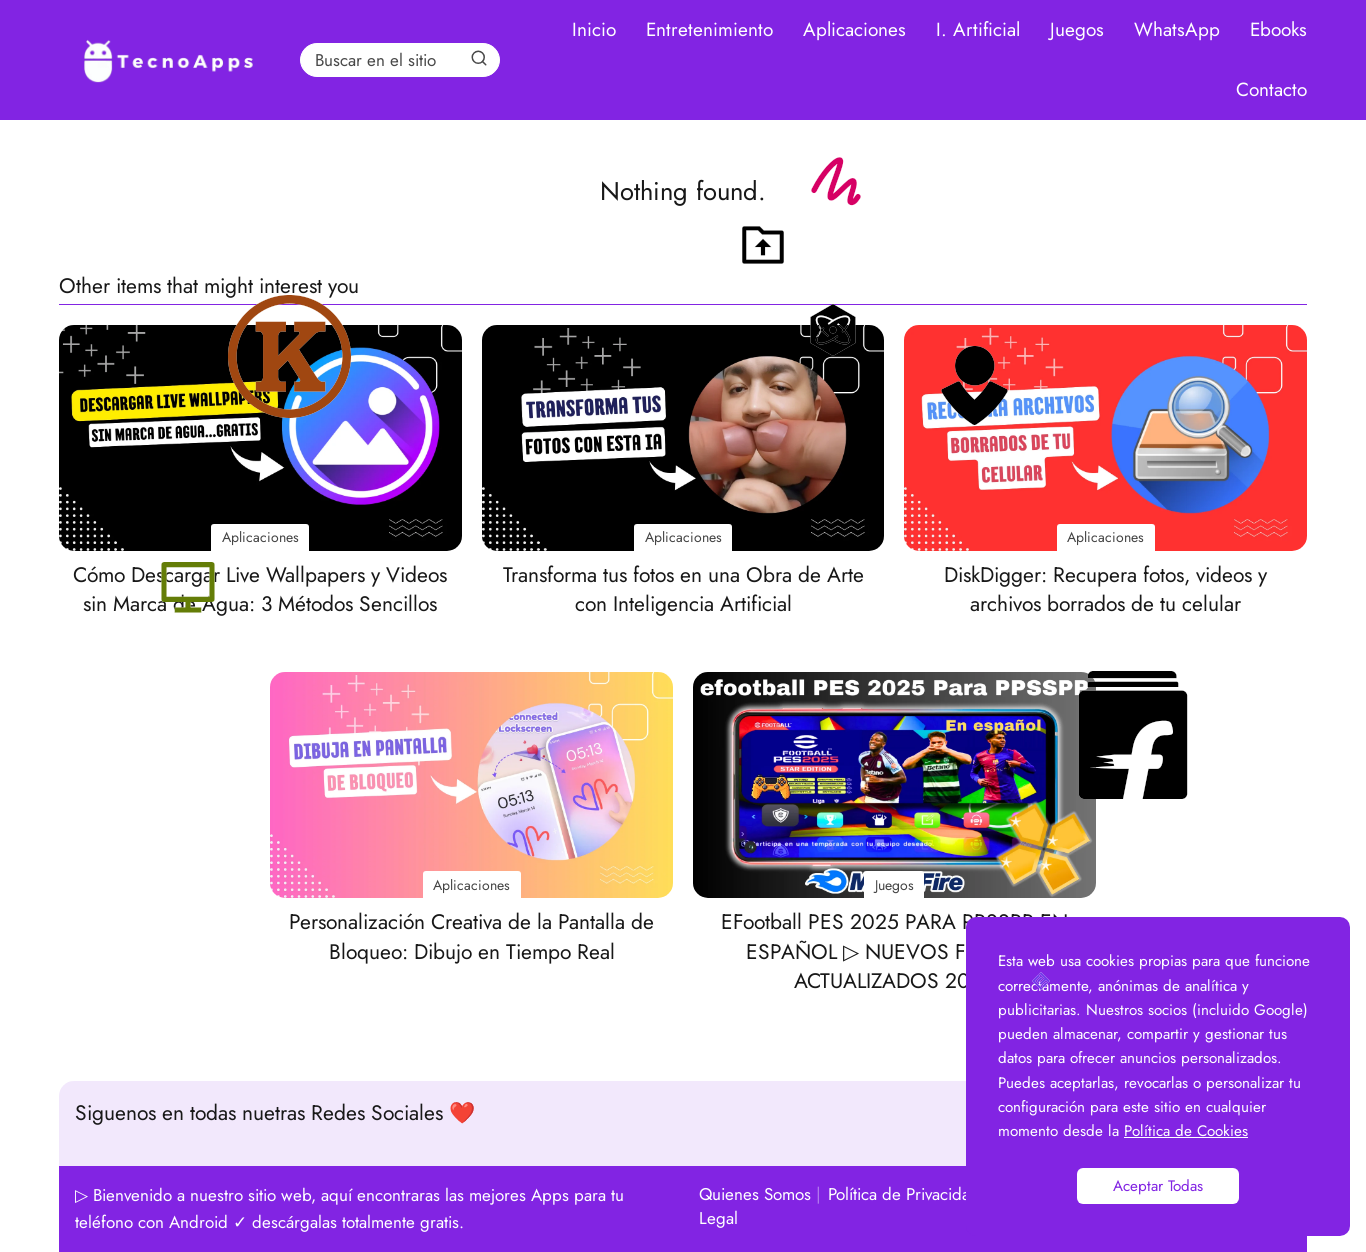 This screenshot has height=1252, width=1366. Describe the element at coordinates (1133, 735) in the screenshot. I see `open the Flipkart shopping app` at that location.